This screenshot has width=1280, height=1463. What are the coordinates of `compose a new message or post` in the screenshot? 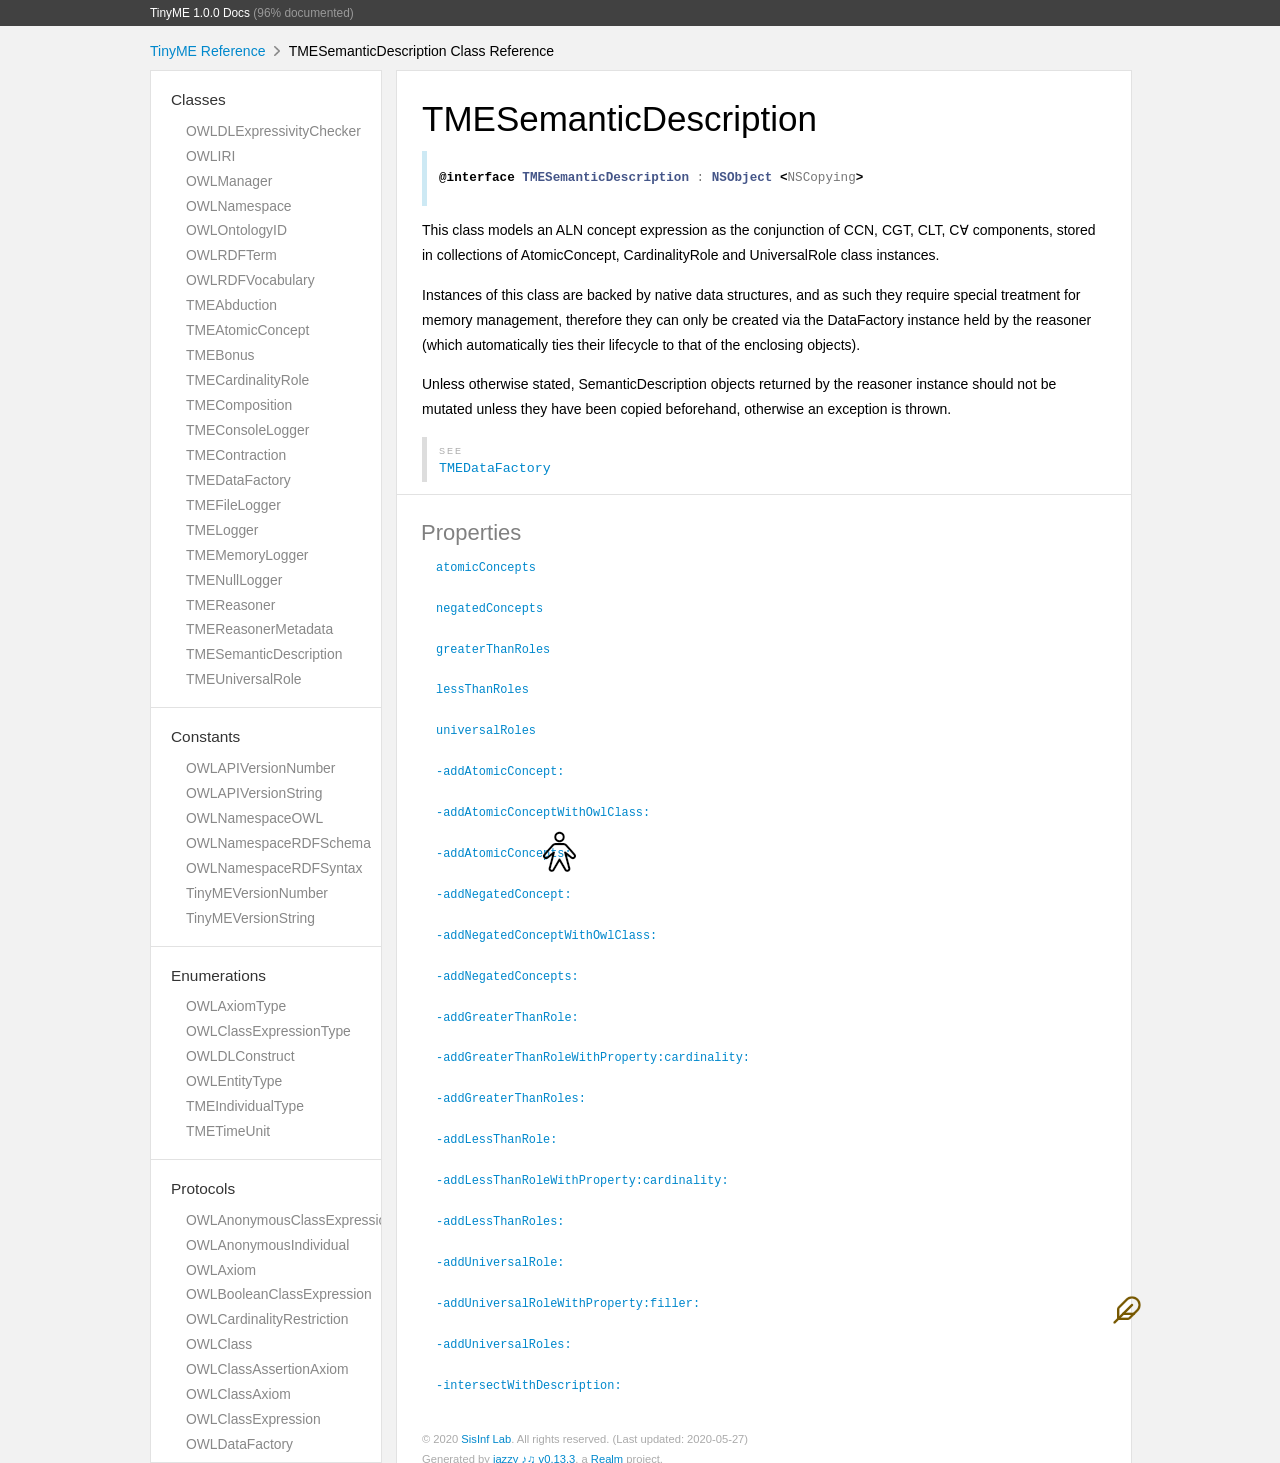 It's located at (1127, 1310).